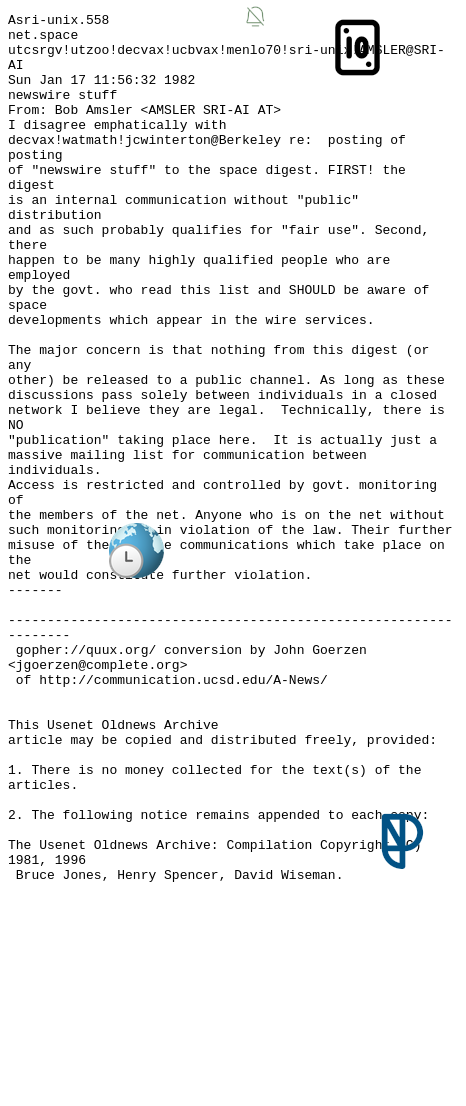 This screenshot has height=1106, width=466. I want to click on phosphor icons brand logo, so click(398, 838).